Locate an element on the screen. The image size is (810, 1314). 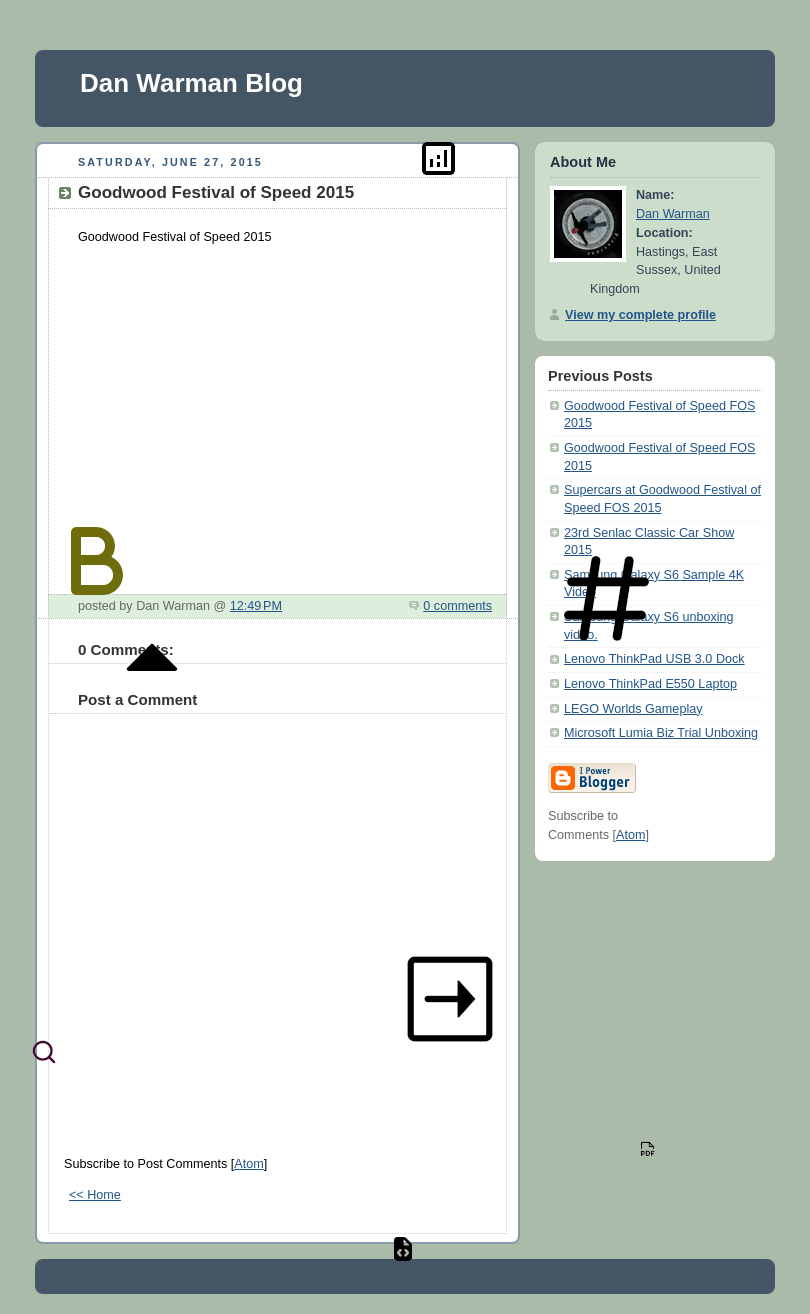
view or open a PDF document is located at coordinates (647, 1149).